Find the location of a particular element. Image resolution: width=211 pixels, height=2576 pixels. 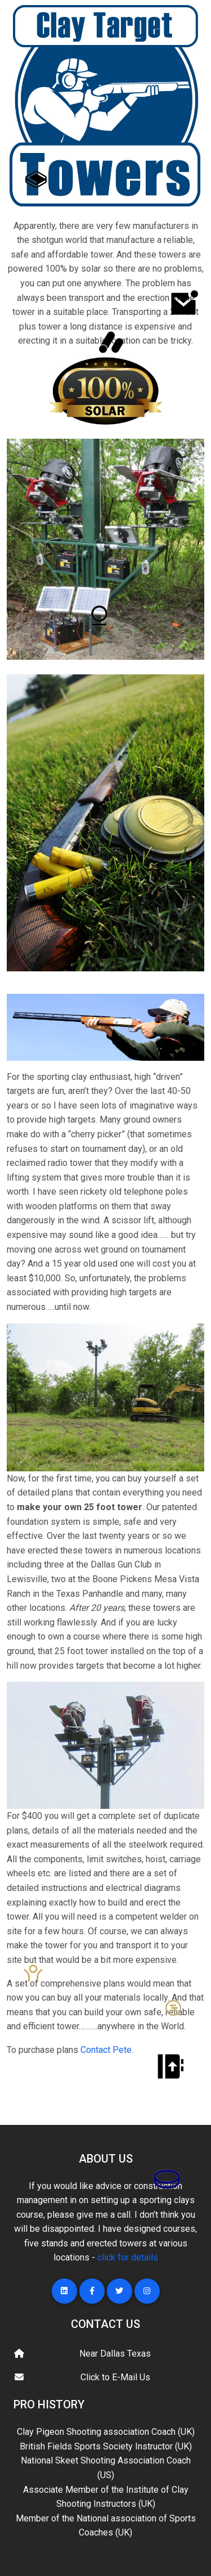

view your coin balance or currency is located at coordinates (167, 2179).